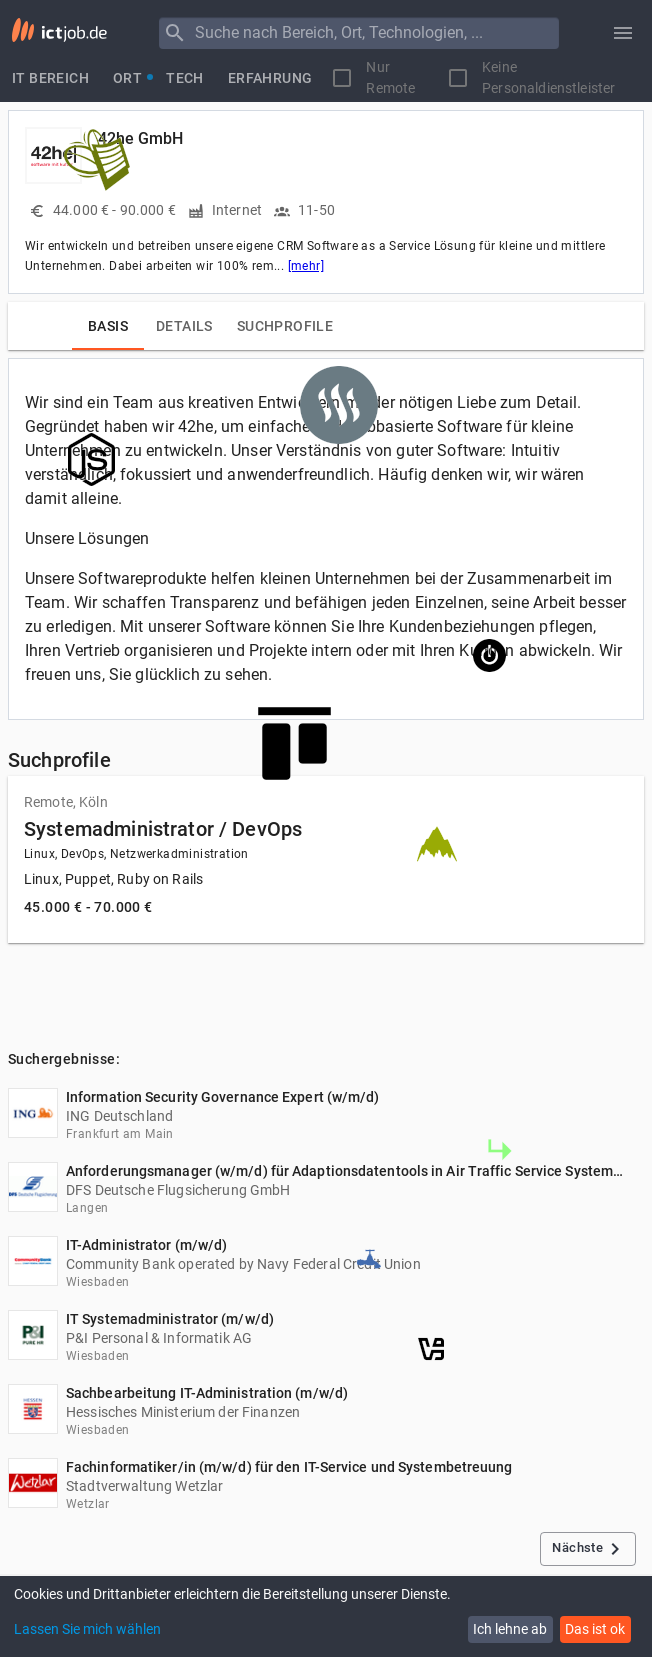  What do you see at coordinates (91, 459) in the screenshot?
I see `Node.js runtime environment logo` at bounding box center [91, 459].